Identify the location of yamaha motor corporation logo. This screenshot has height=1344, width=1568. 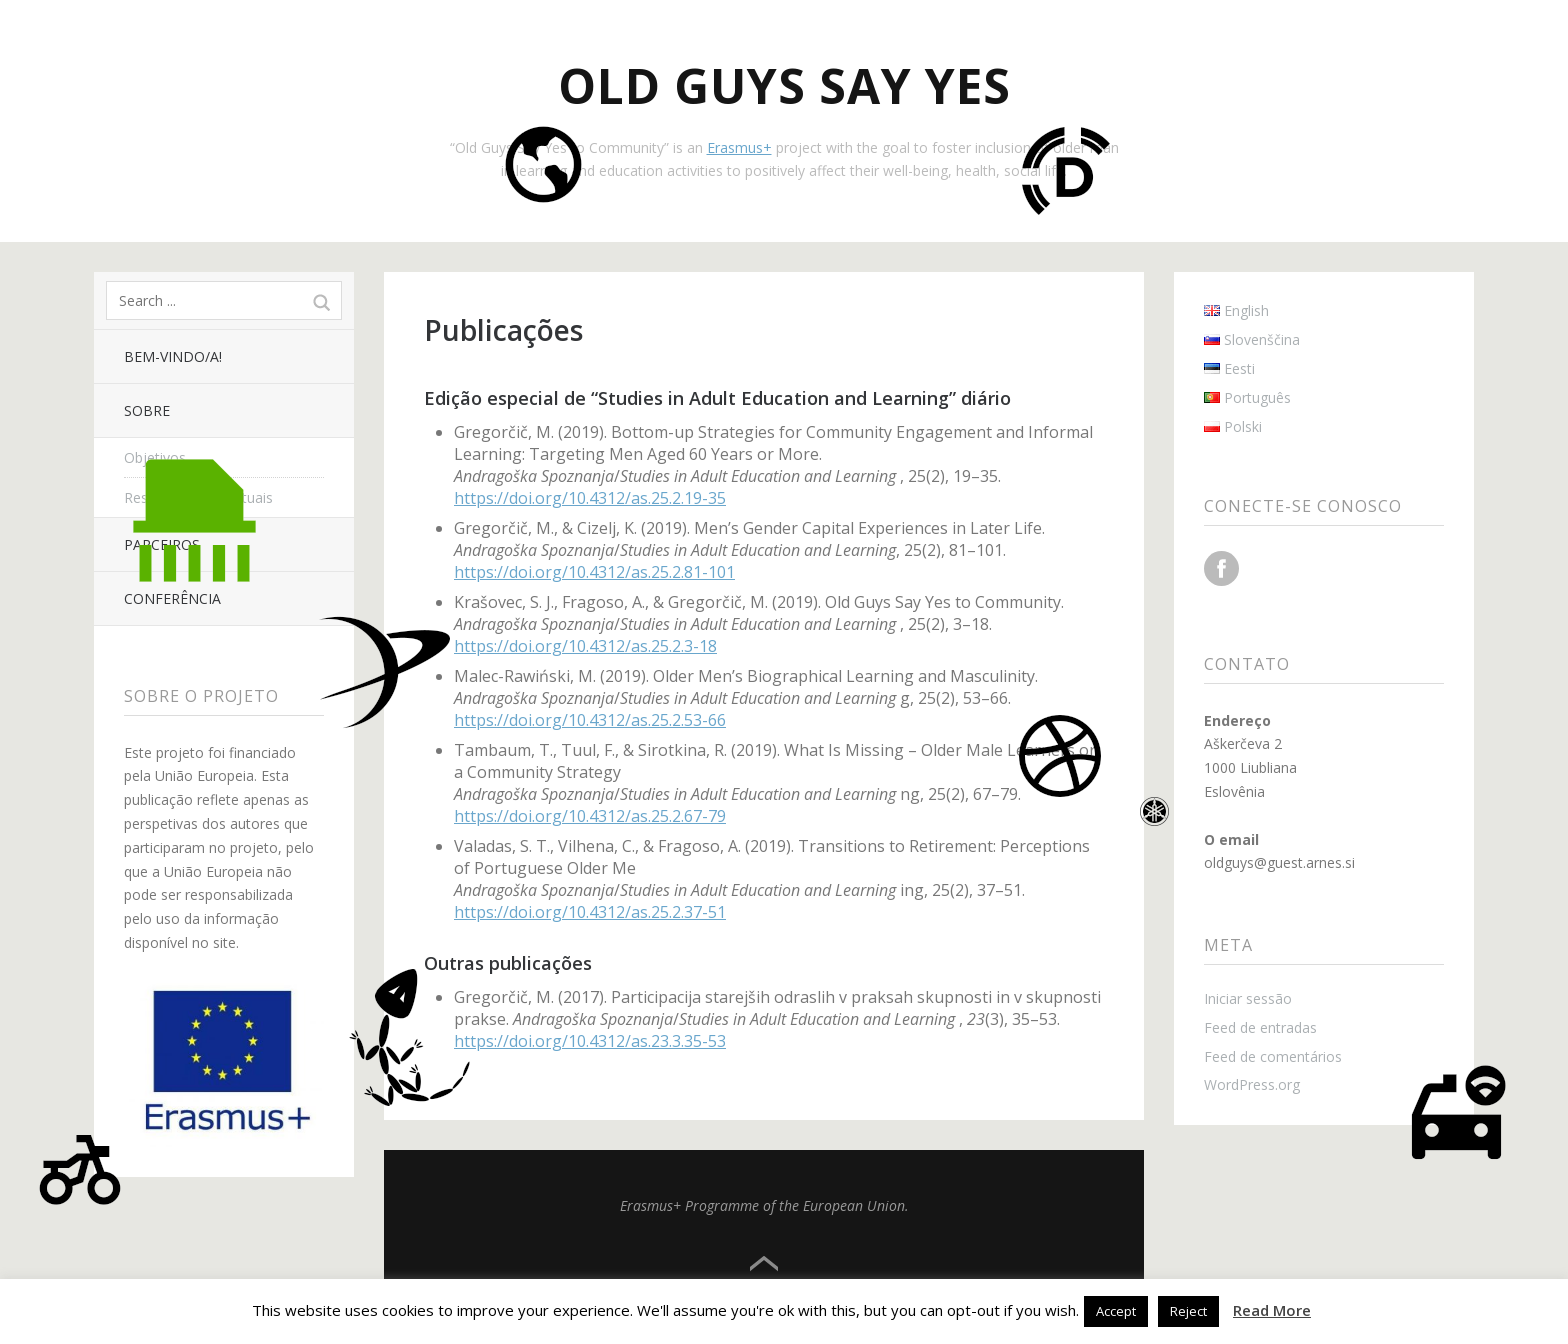
(1154, 811).